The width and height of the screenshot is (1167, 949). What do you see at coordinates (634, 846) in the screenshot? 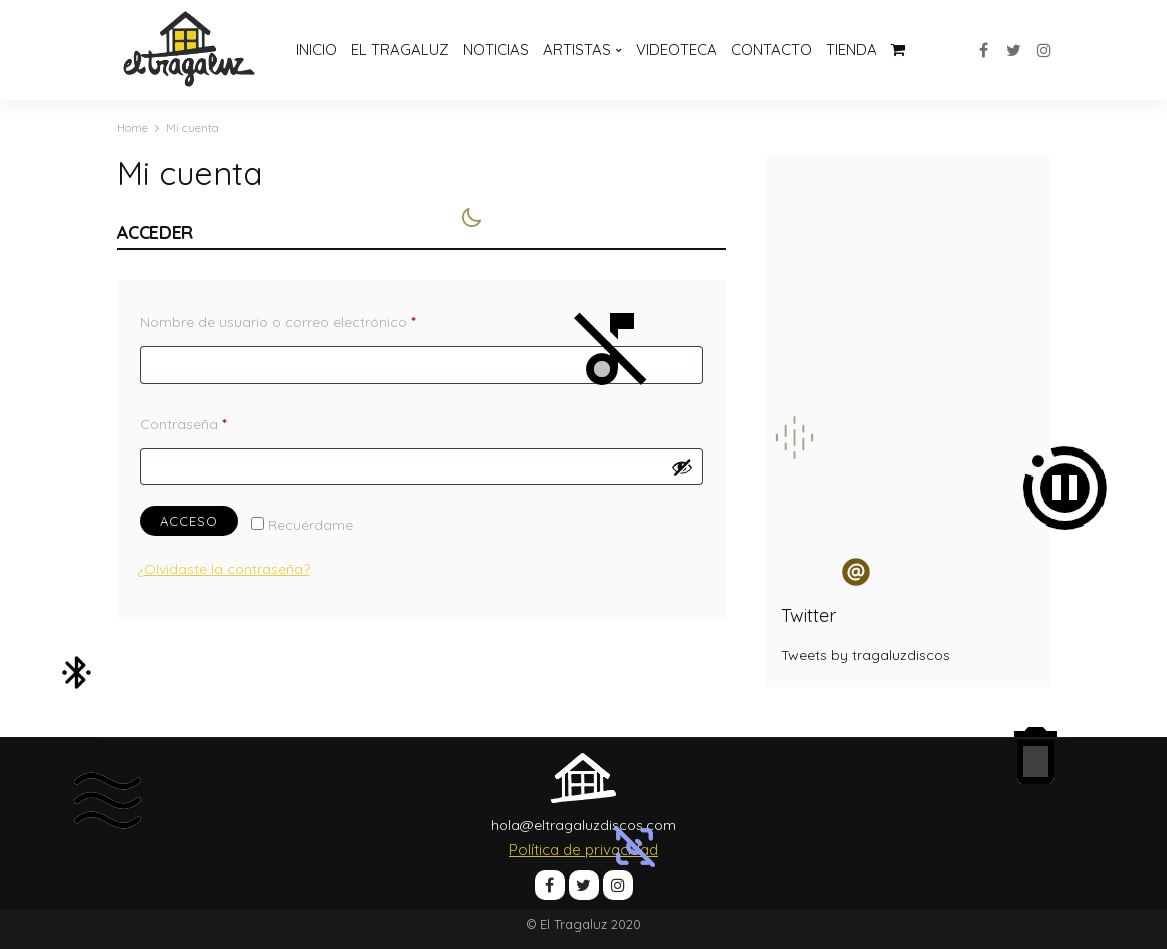
I see `screen capture disabled` at bounding box center [634, 846].